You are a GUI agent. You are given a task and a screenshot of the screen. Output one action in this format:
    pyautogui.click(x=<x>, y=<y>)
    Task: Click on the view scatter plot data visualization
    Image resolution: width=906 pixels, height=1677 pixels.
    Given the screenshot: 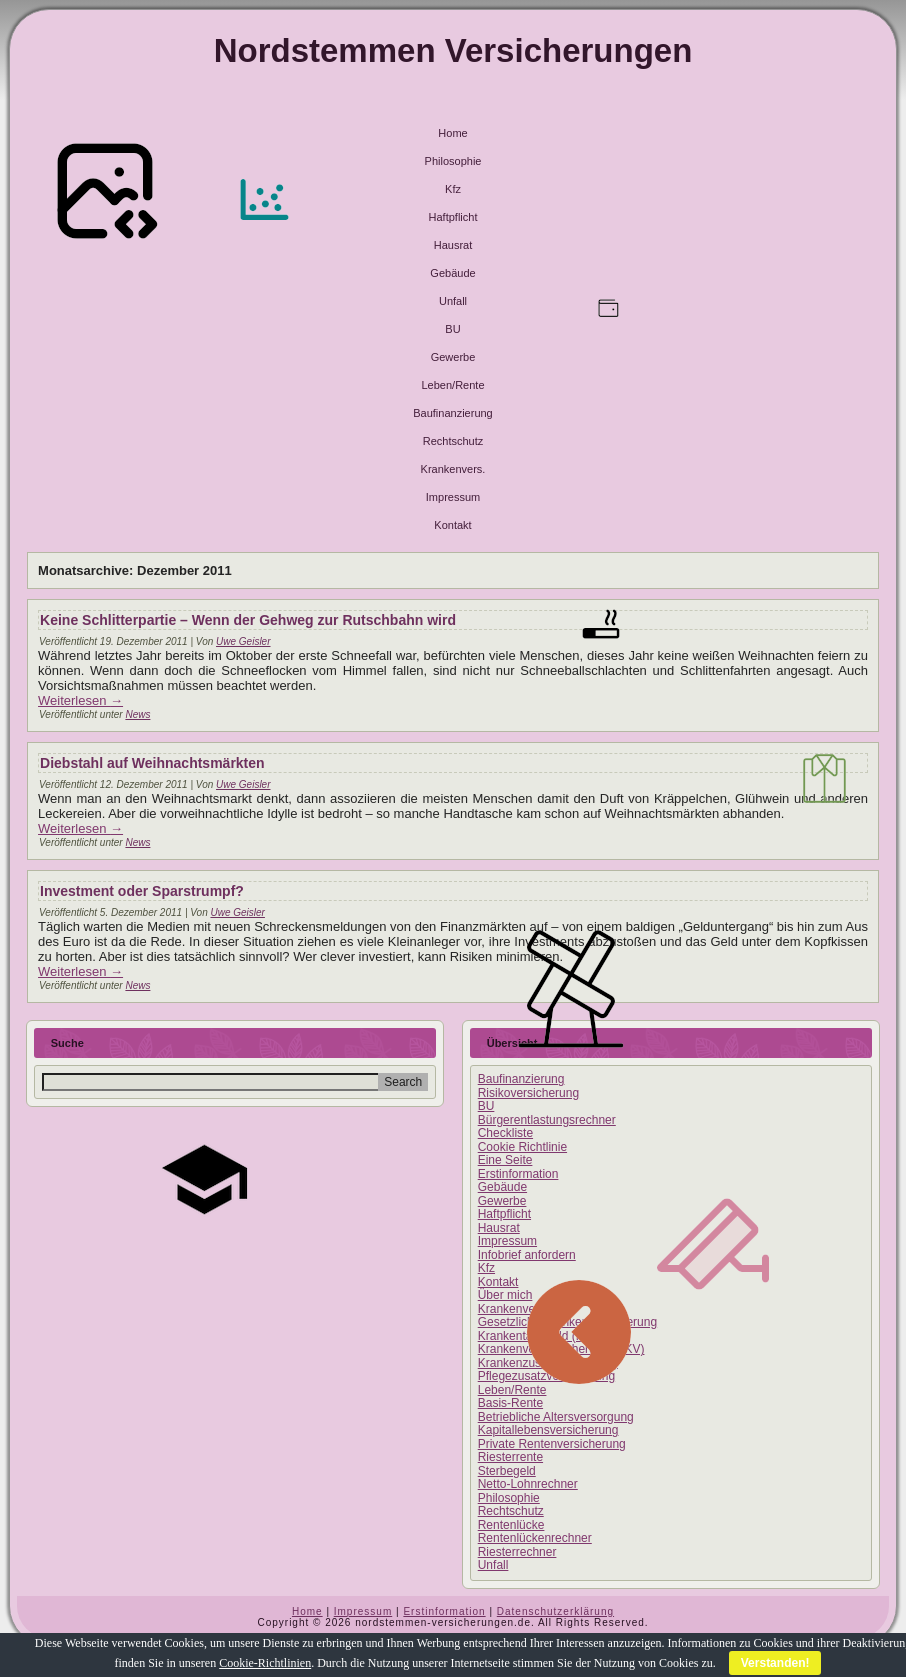 What is the action you would take?
    pyautogui.click(x=264, y=199)
    